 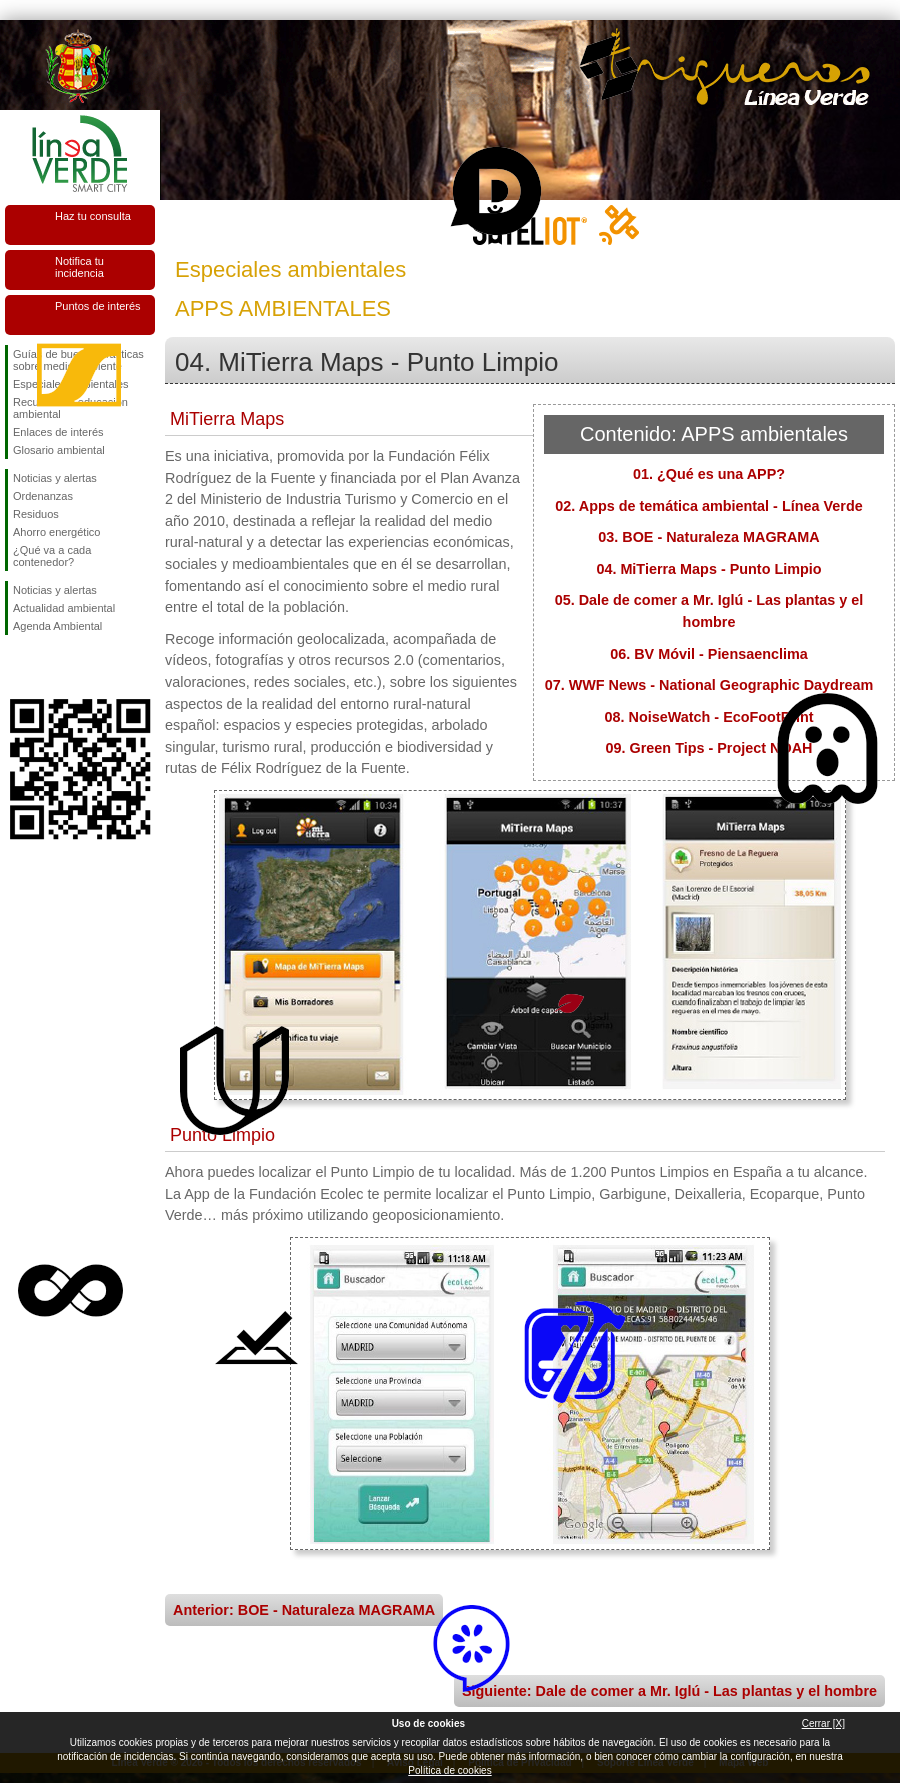 I want to click on chia network logo, so click(x=568, y=1003).